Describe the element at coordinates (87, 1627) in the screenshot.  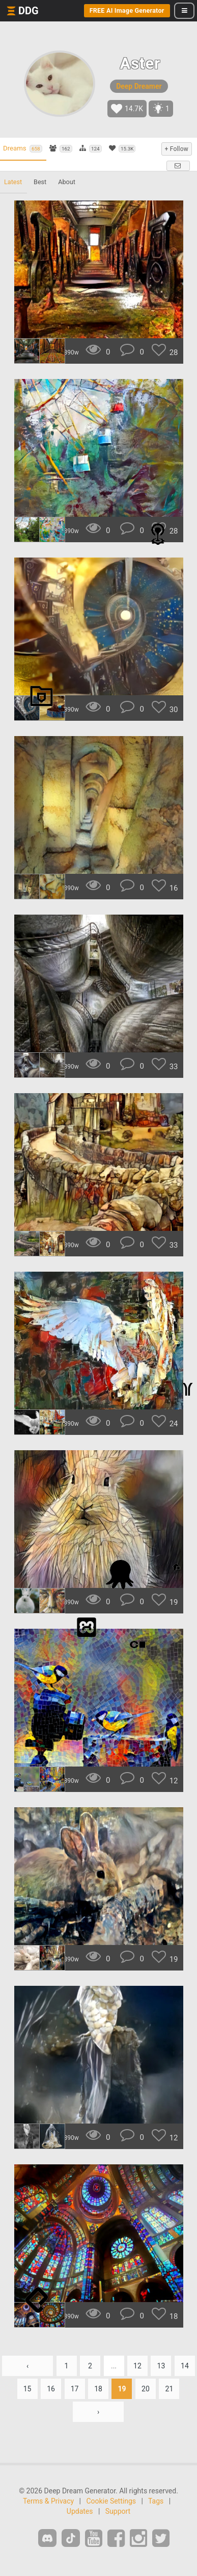
I see `launch xampp local server application` at that location.